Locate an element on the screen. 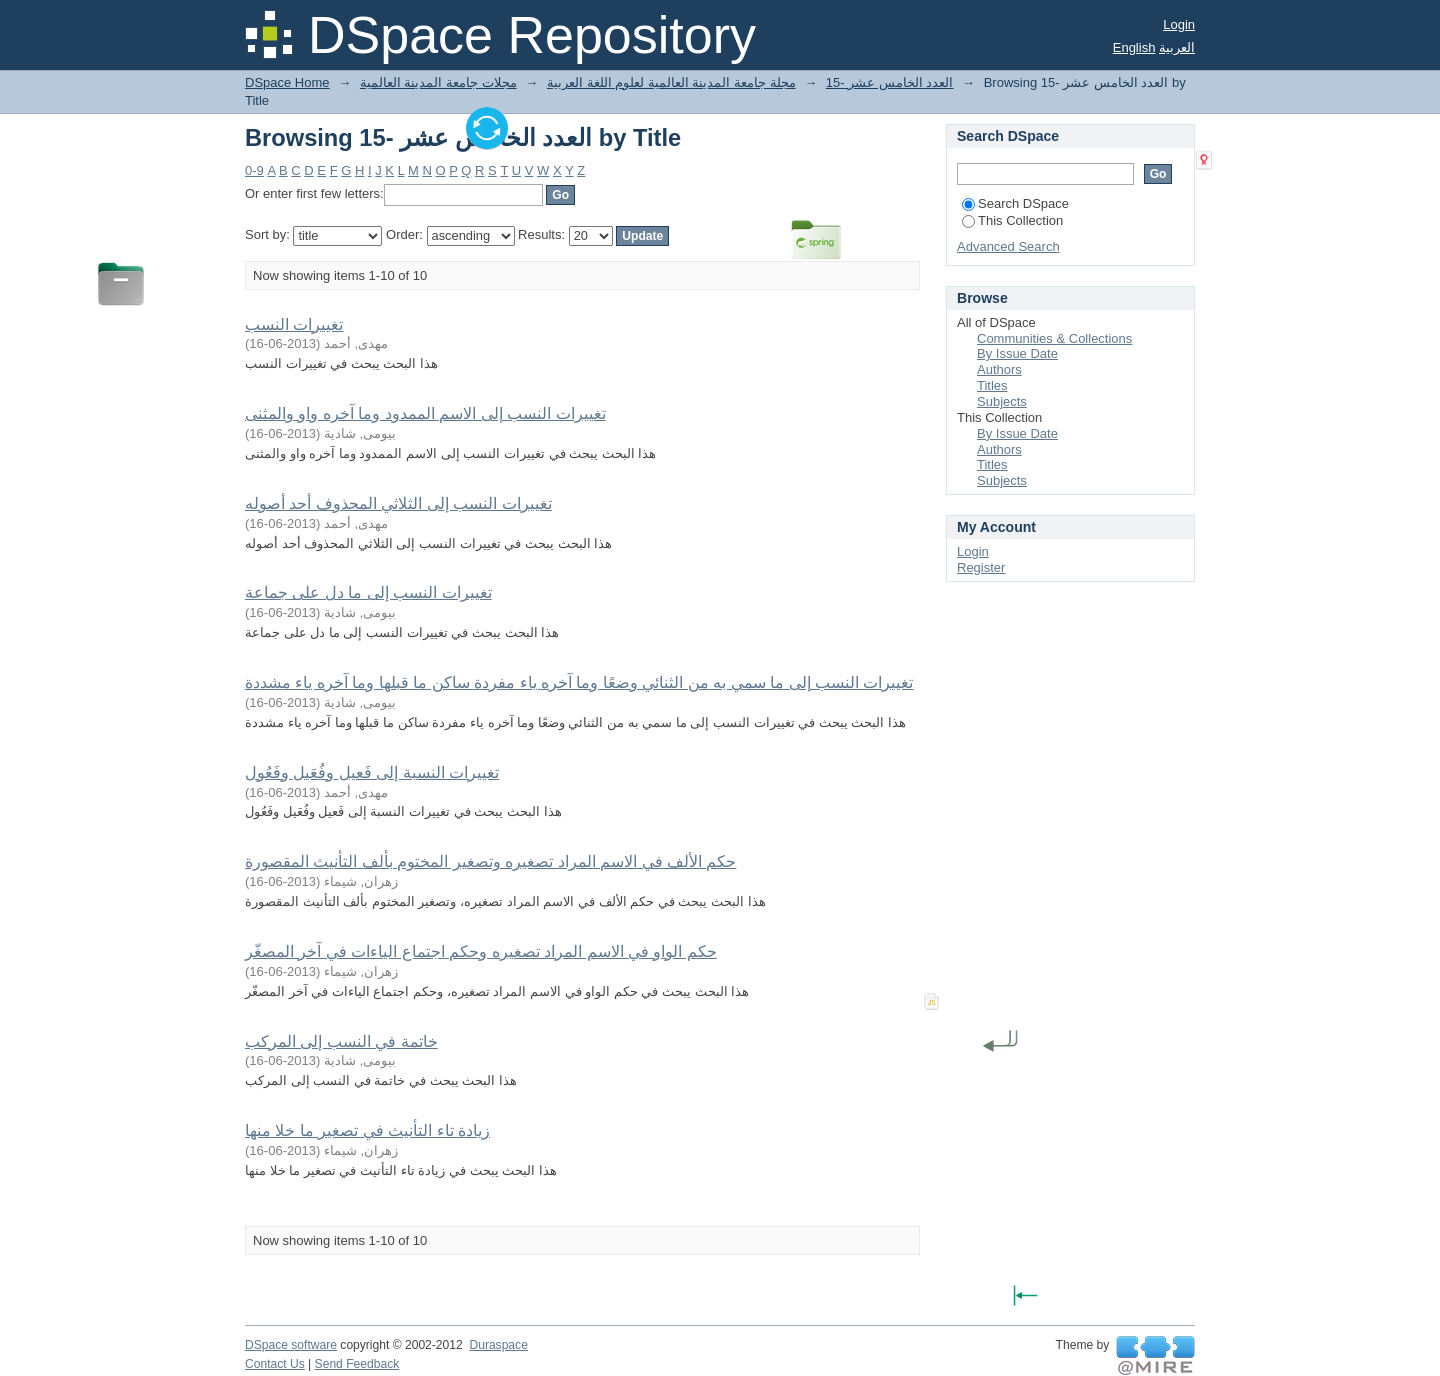 The height and width of the screenshot is (1376, 1440). open folder containing Spring framework project files is located at coordinates (816, 241).